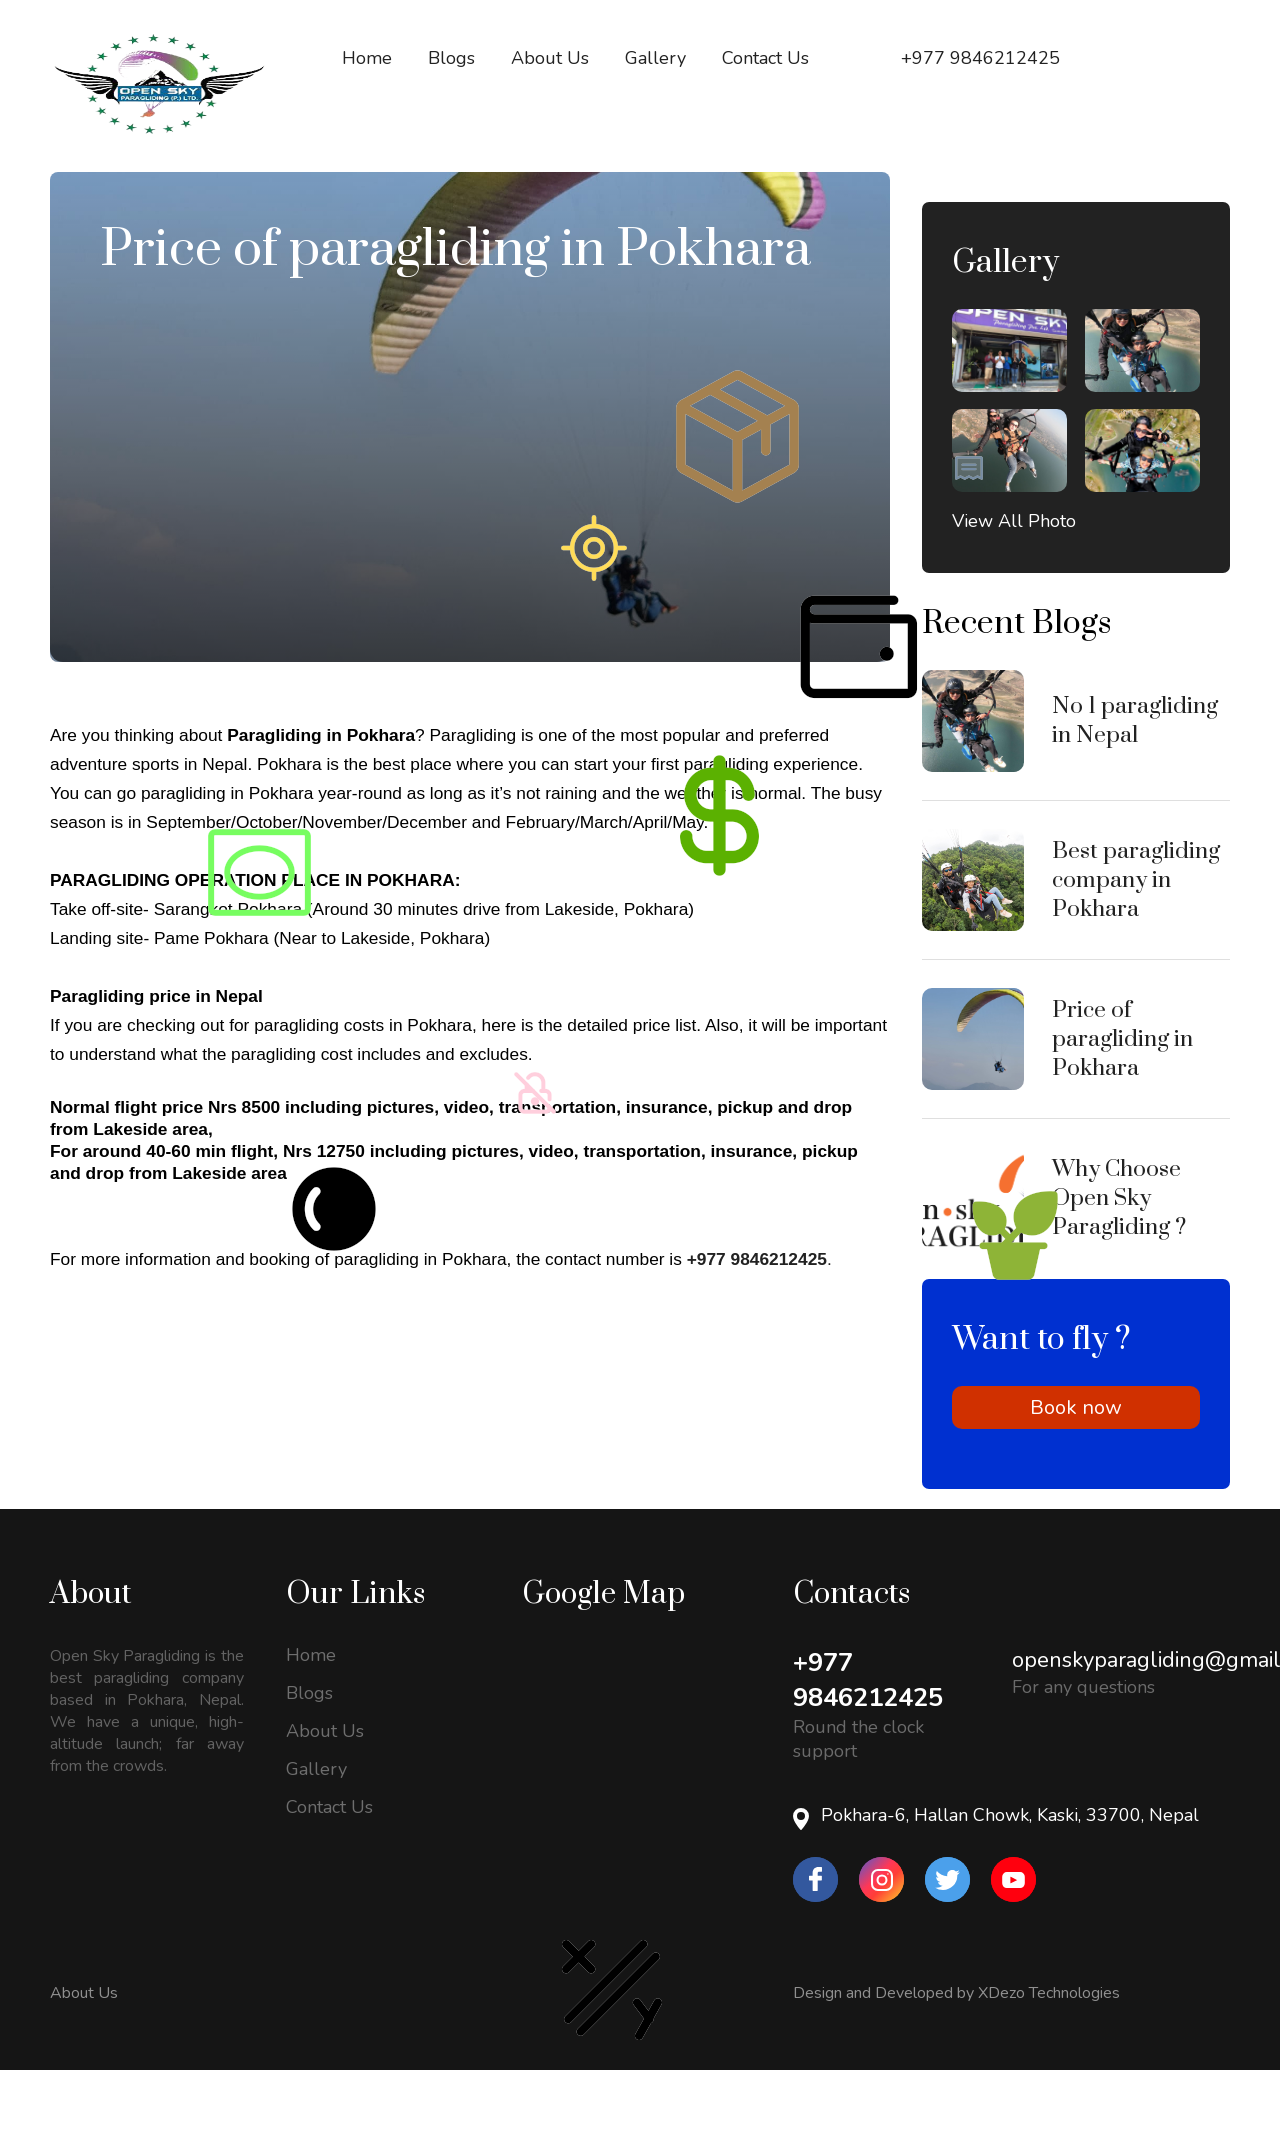 The height and width of the screenshot is (2130, 1280). Describe the element at coordinates (856, 651) in the screenshot. I see `access your wallet or payment methods` at that location.